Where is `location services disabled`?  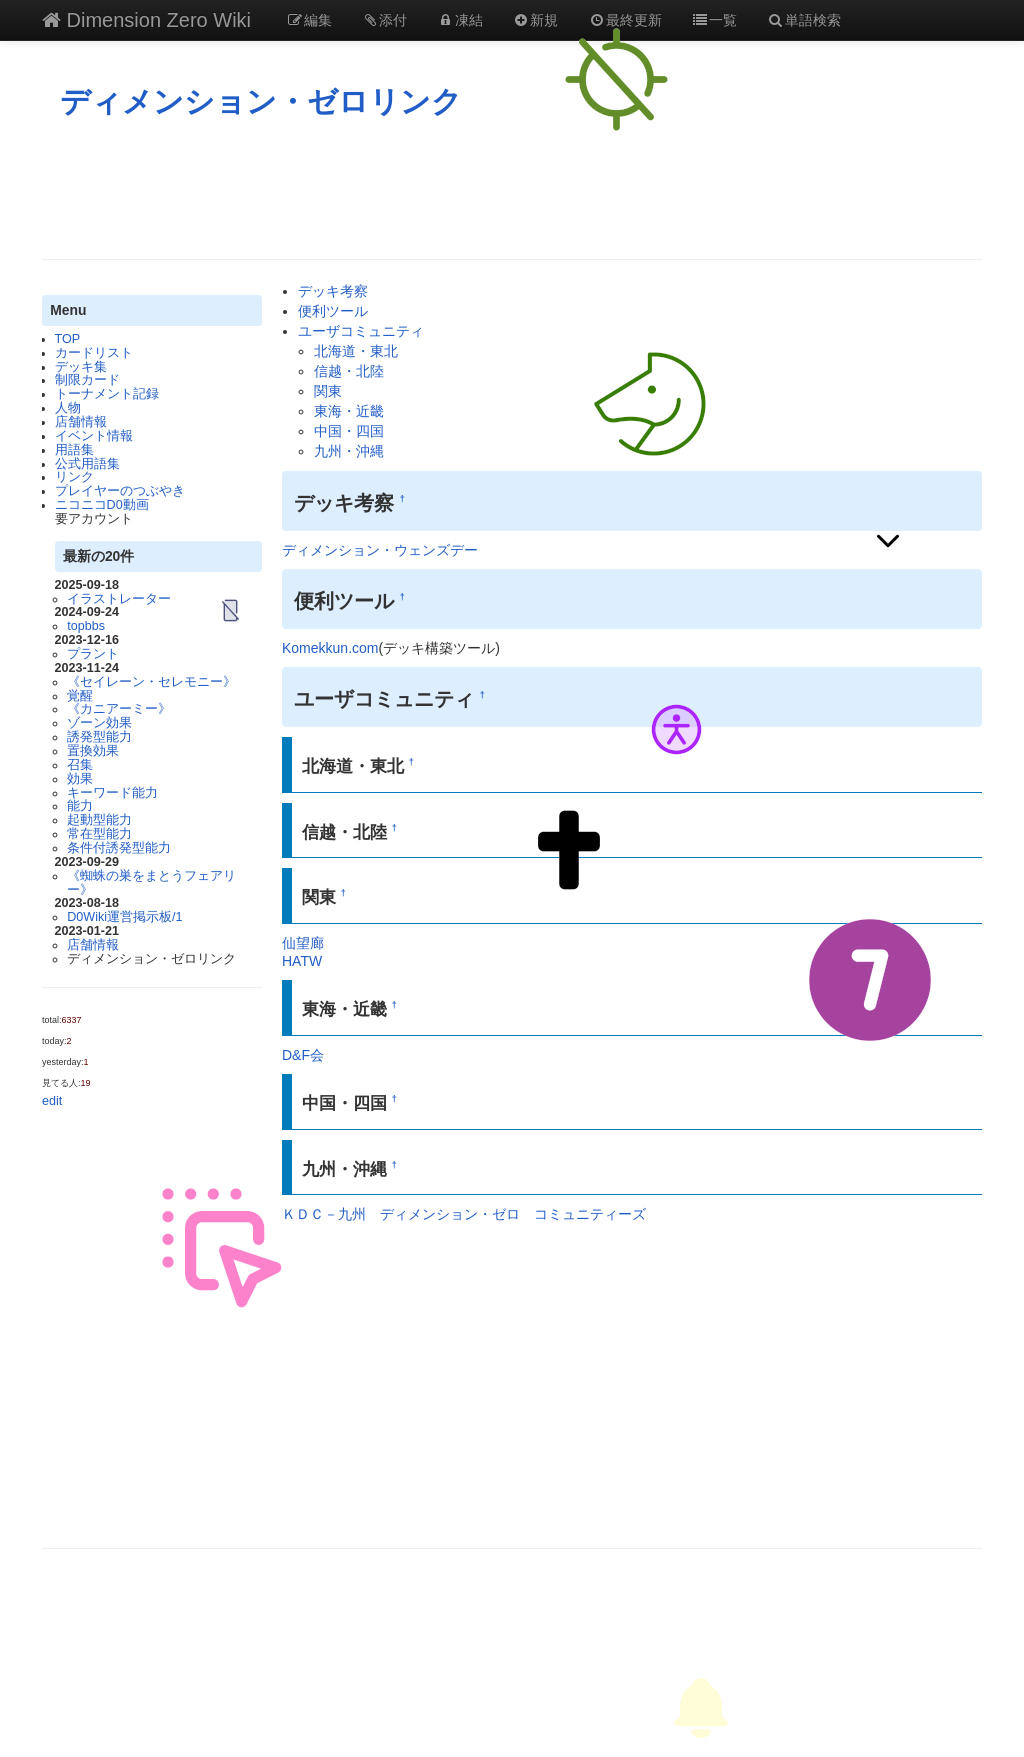 location services disabled is located at coordinates (616, 79).